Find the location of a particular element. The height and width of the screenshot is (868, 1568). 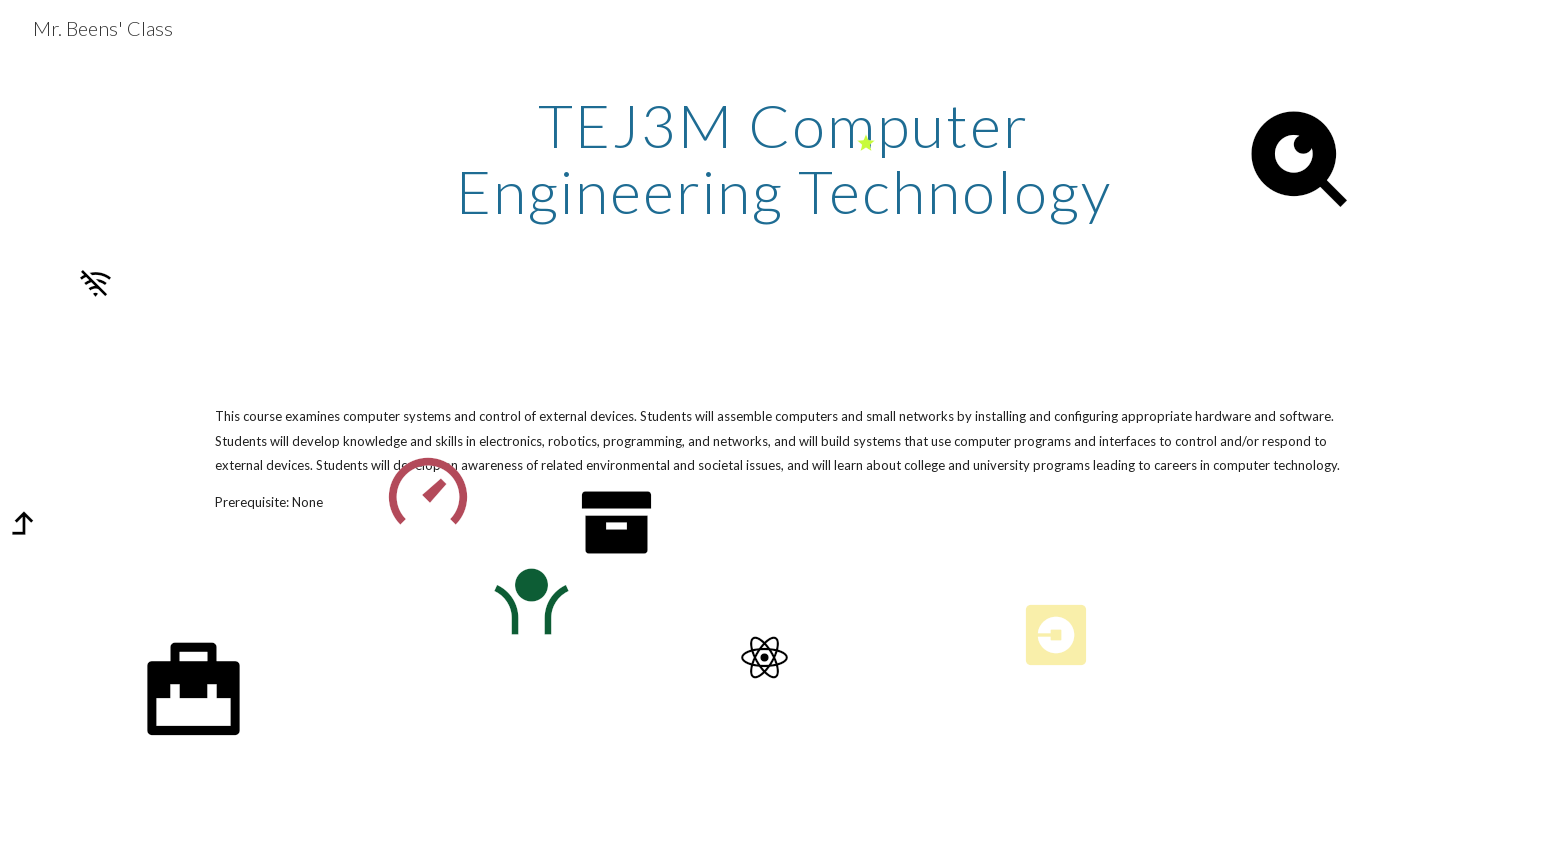

mark item as favorite is located at coordinates (866, 143).